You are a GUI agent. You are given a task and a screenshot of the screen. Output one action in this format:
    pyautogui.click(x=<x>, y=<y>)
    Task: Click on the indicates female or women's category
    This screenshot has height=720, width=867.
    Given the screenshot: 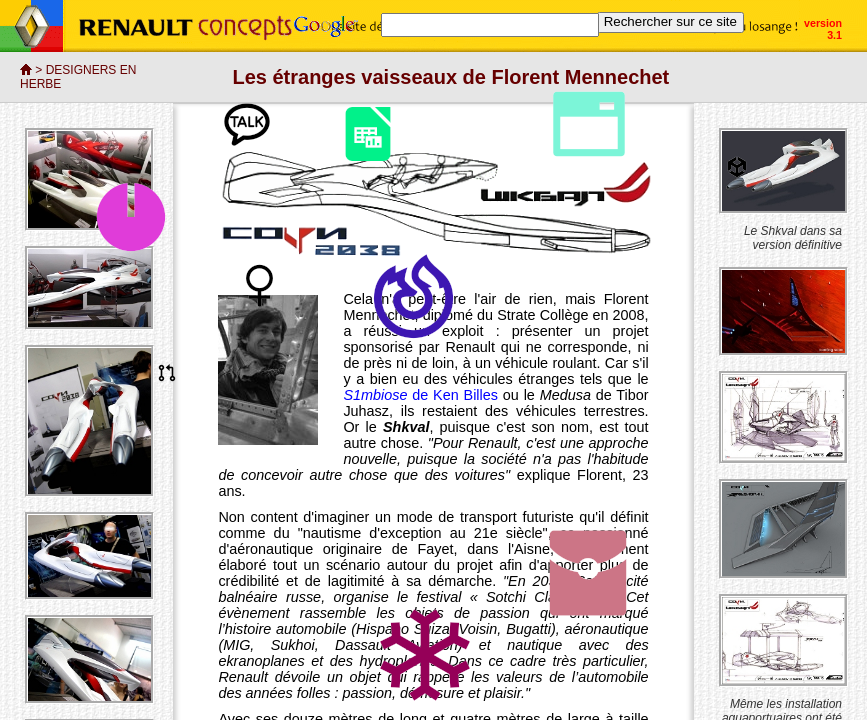 What is the action you would take?
    pyautogui.click(x=259, y=284)
    